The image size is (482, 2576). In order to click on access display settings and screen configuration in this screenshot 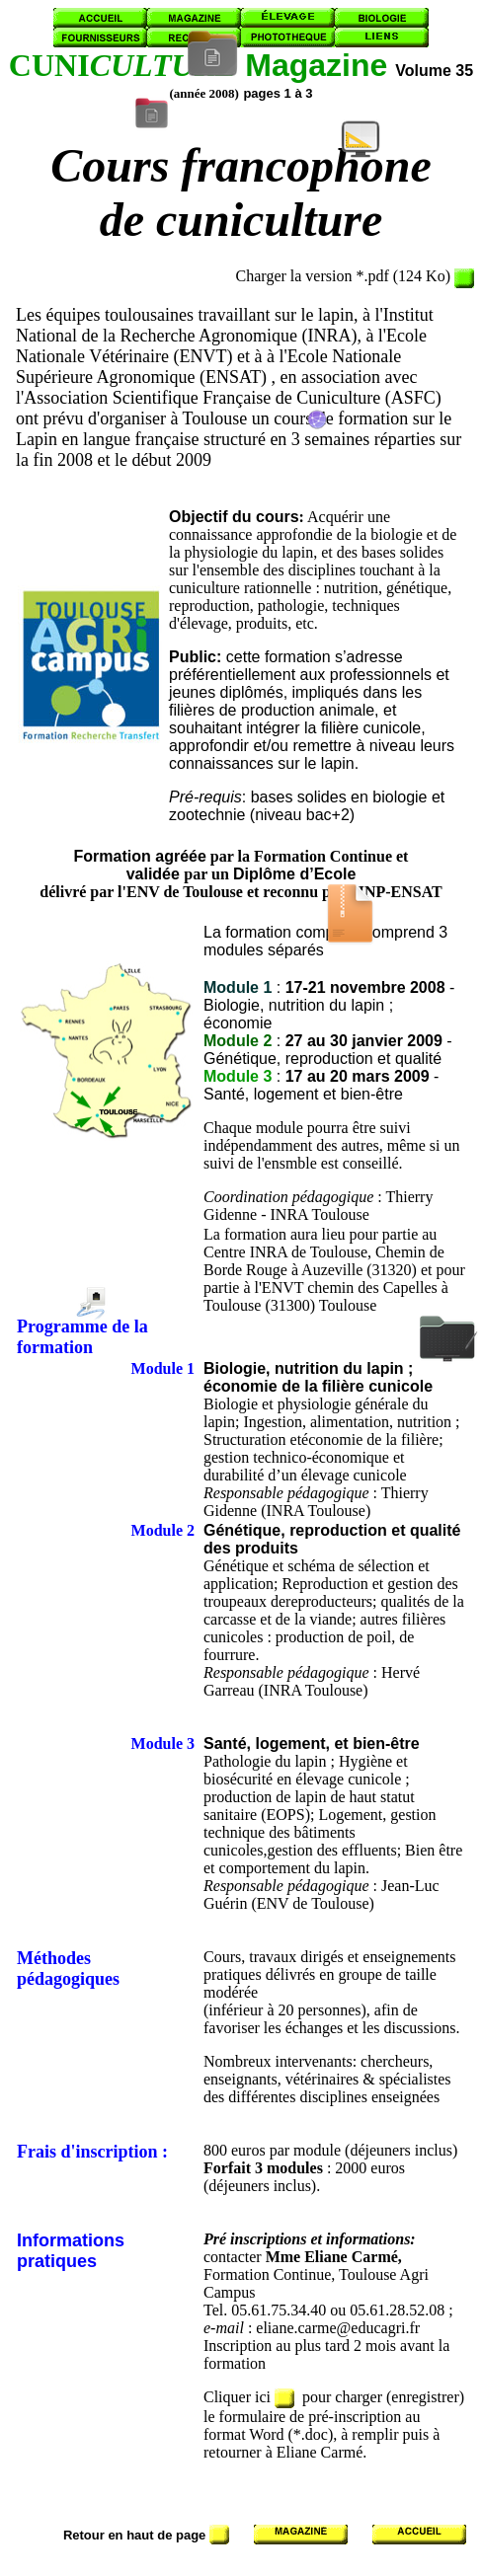, I will do `click(361, 139)`.